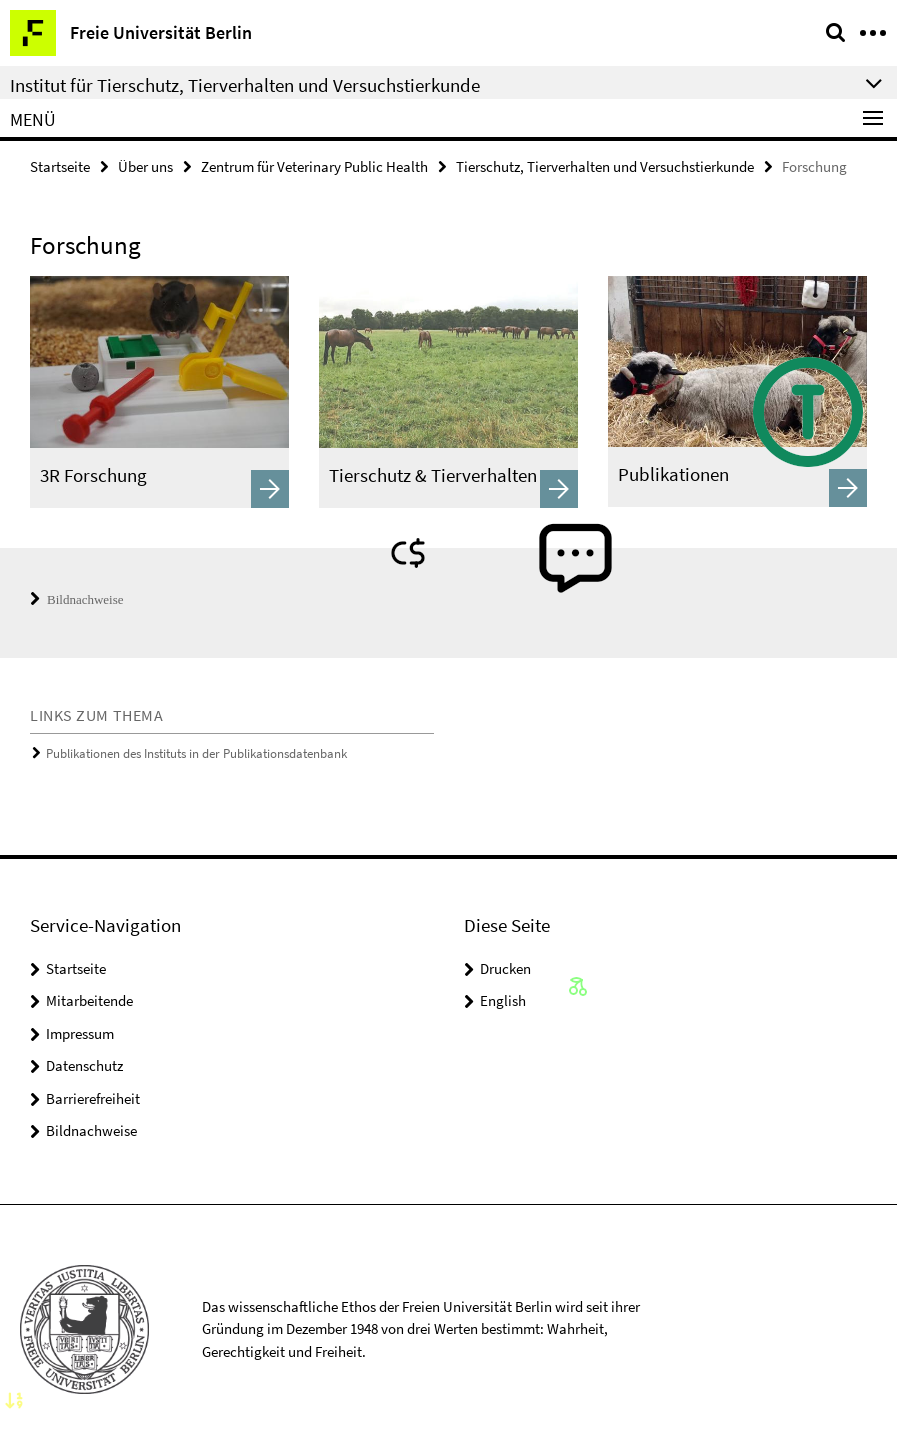  I want to click on indicates text or typography settings, so click(808, 412).